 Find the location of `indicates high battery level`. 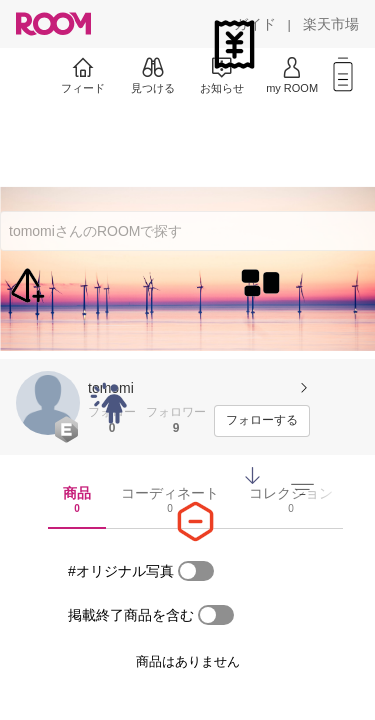

indicates high battery level is located at coordinates (343, 75).